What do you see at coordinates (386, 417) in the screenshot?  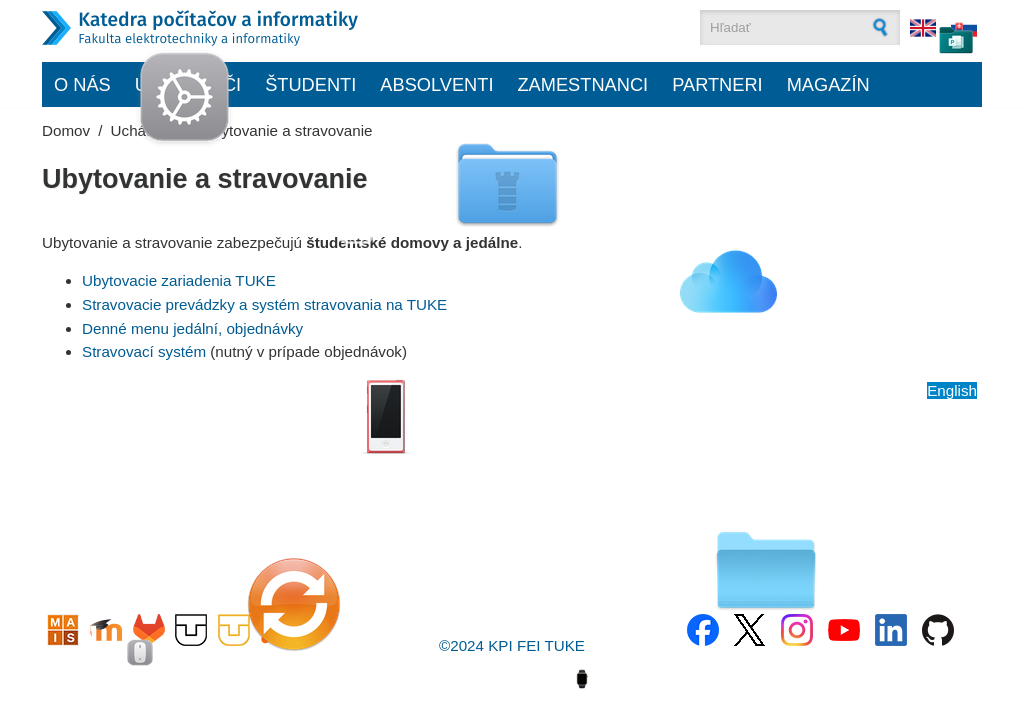 I see `iPod nano device in pink` at bounding box center [386, 417].